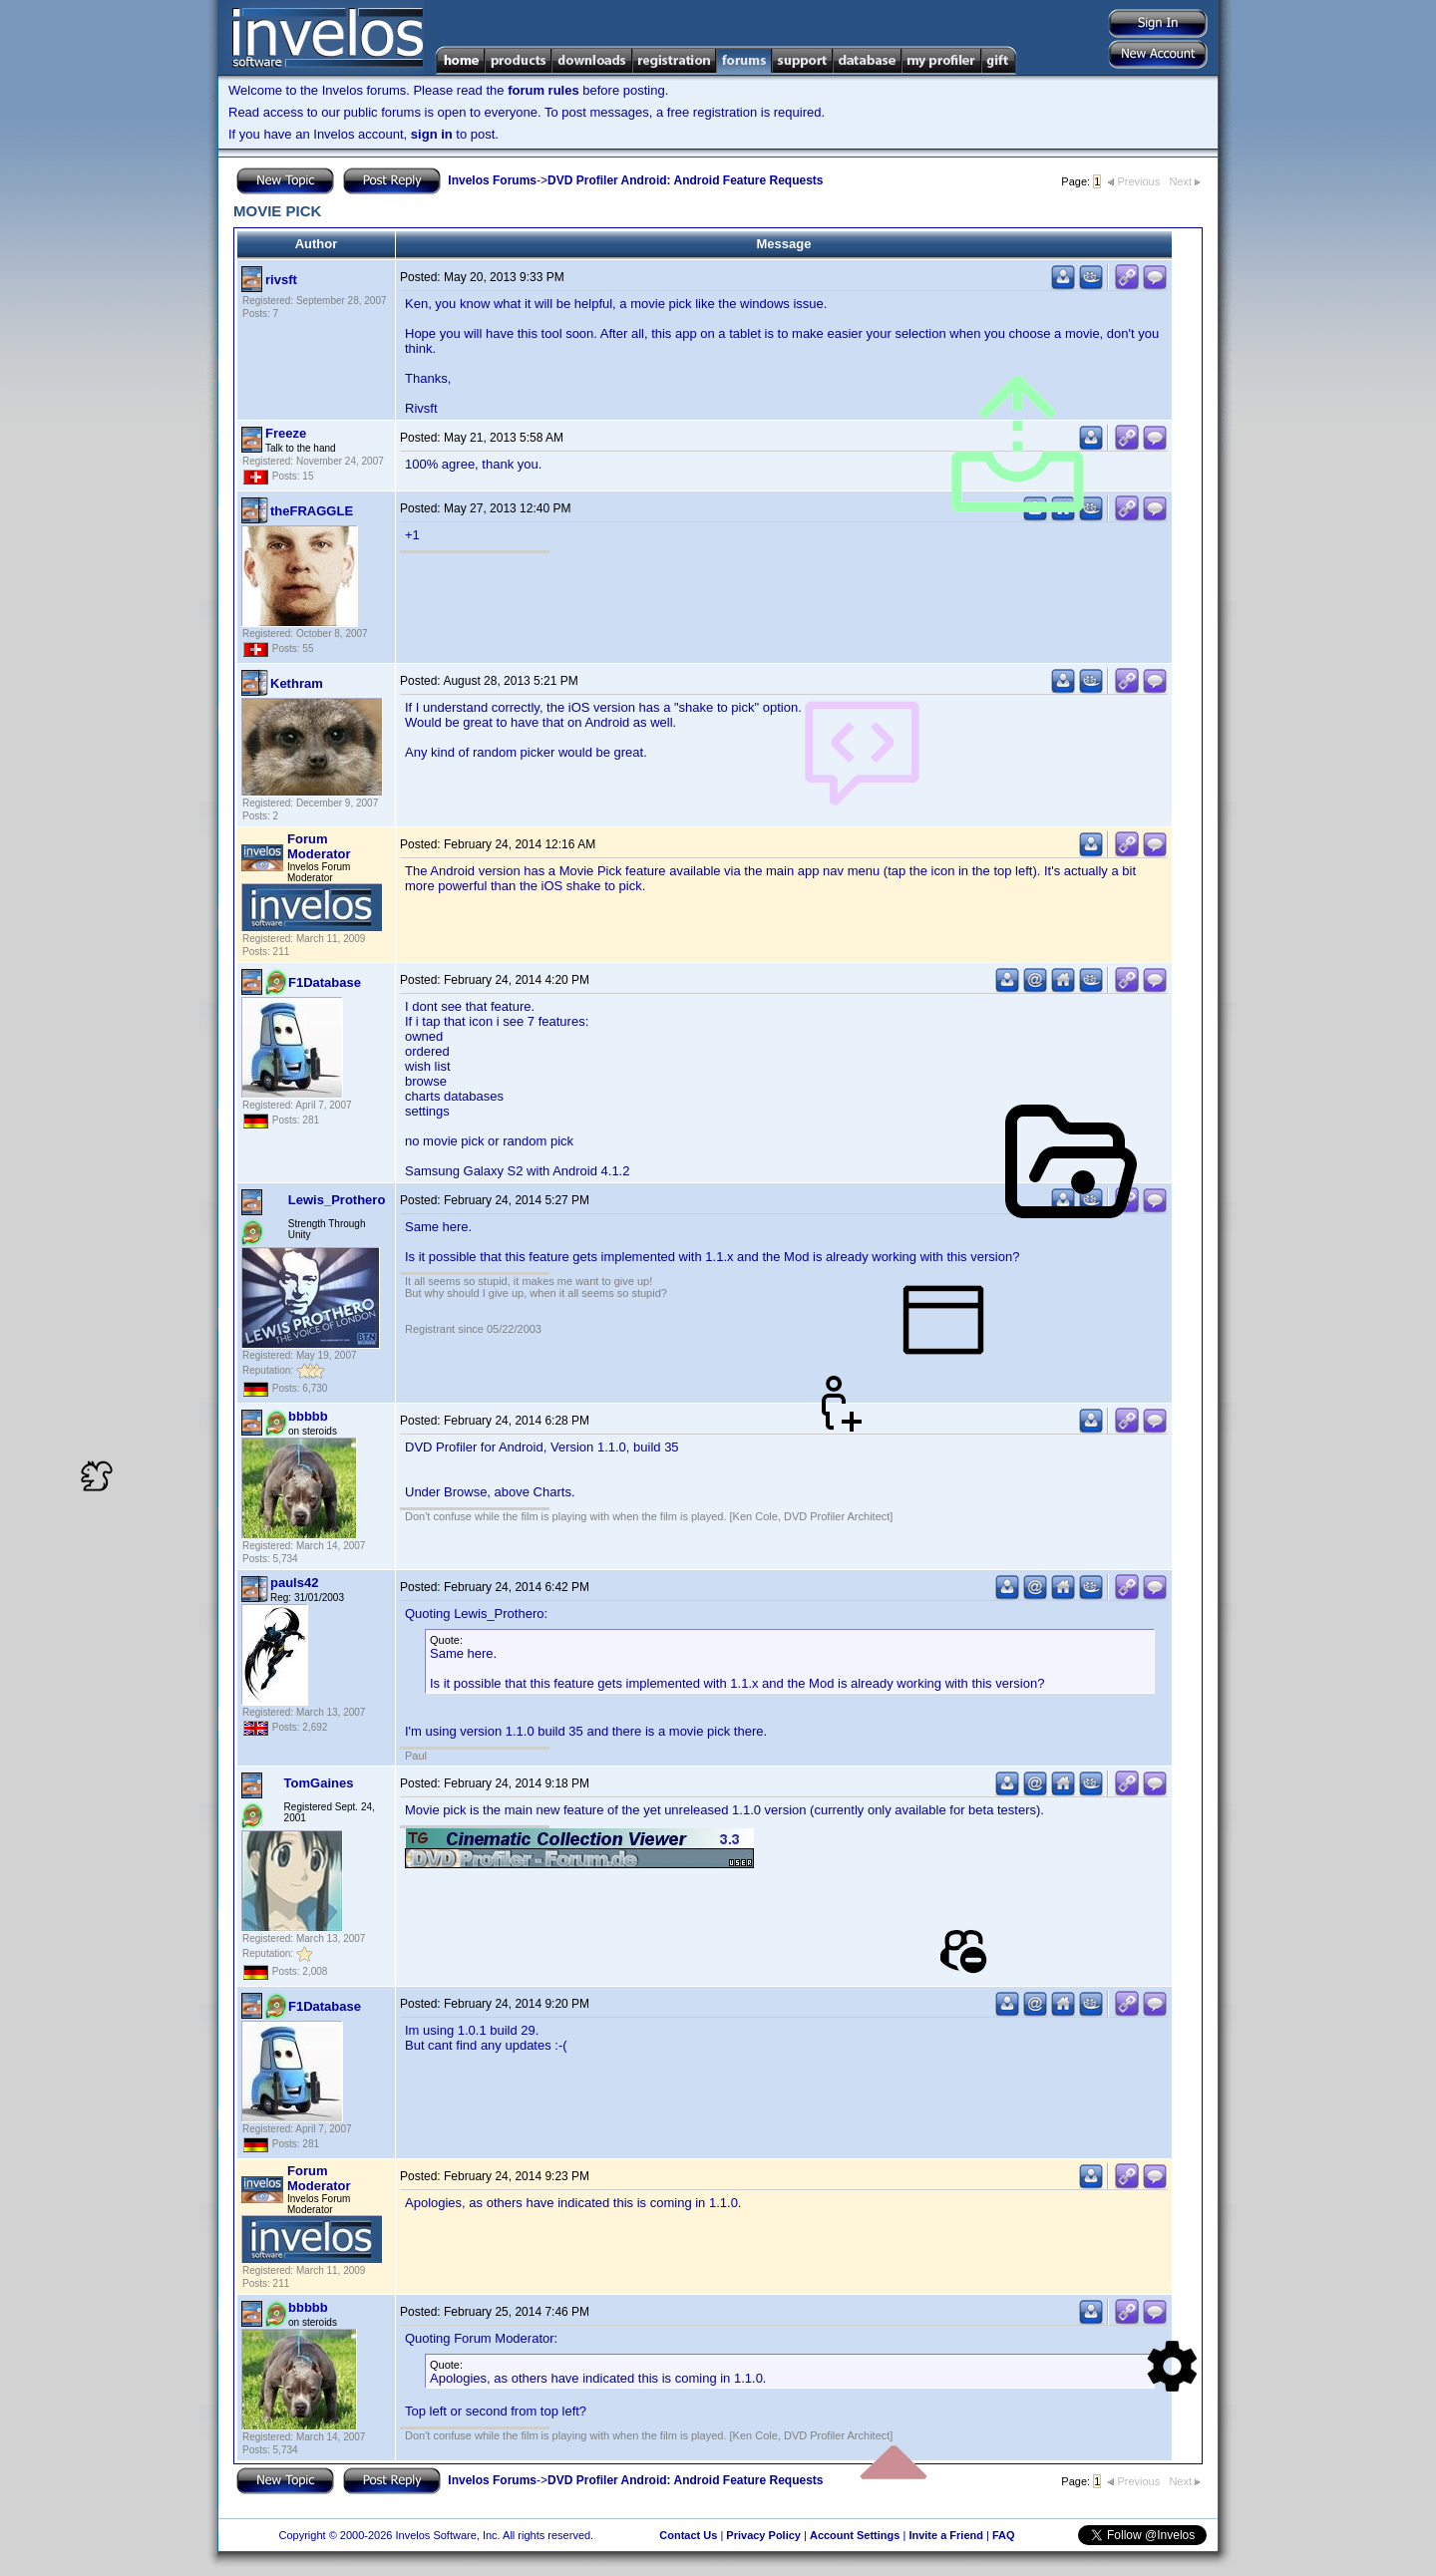 The height and width of the screenshot is (2576, 1436). What do you see at coordinates (862, 750) in the screenshot?
I see `open code review comments` at bounding box center [862, 750].